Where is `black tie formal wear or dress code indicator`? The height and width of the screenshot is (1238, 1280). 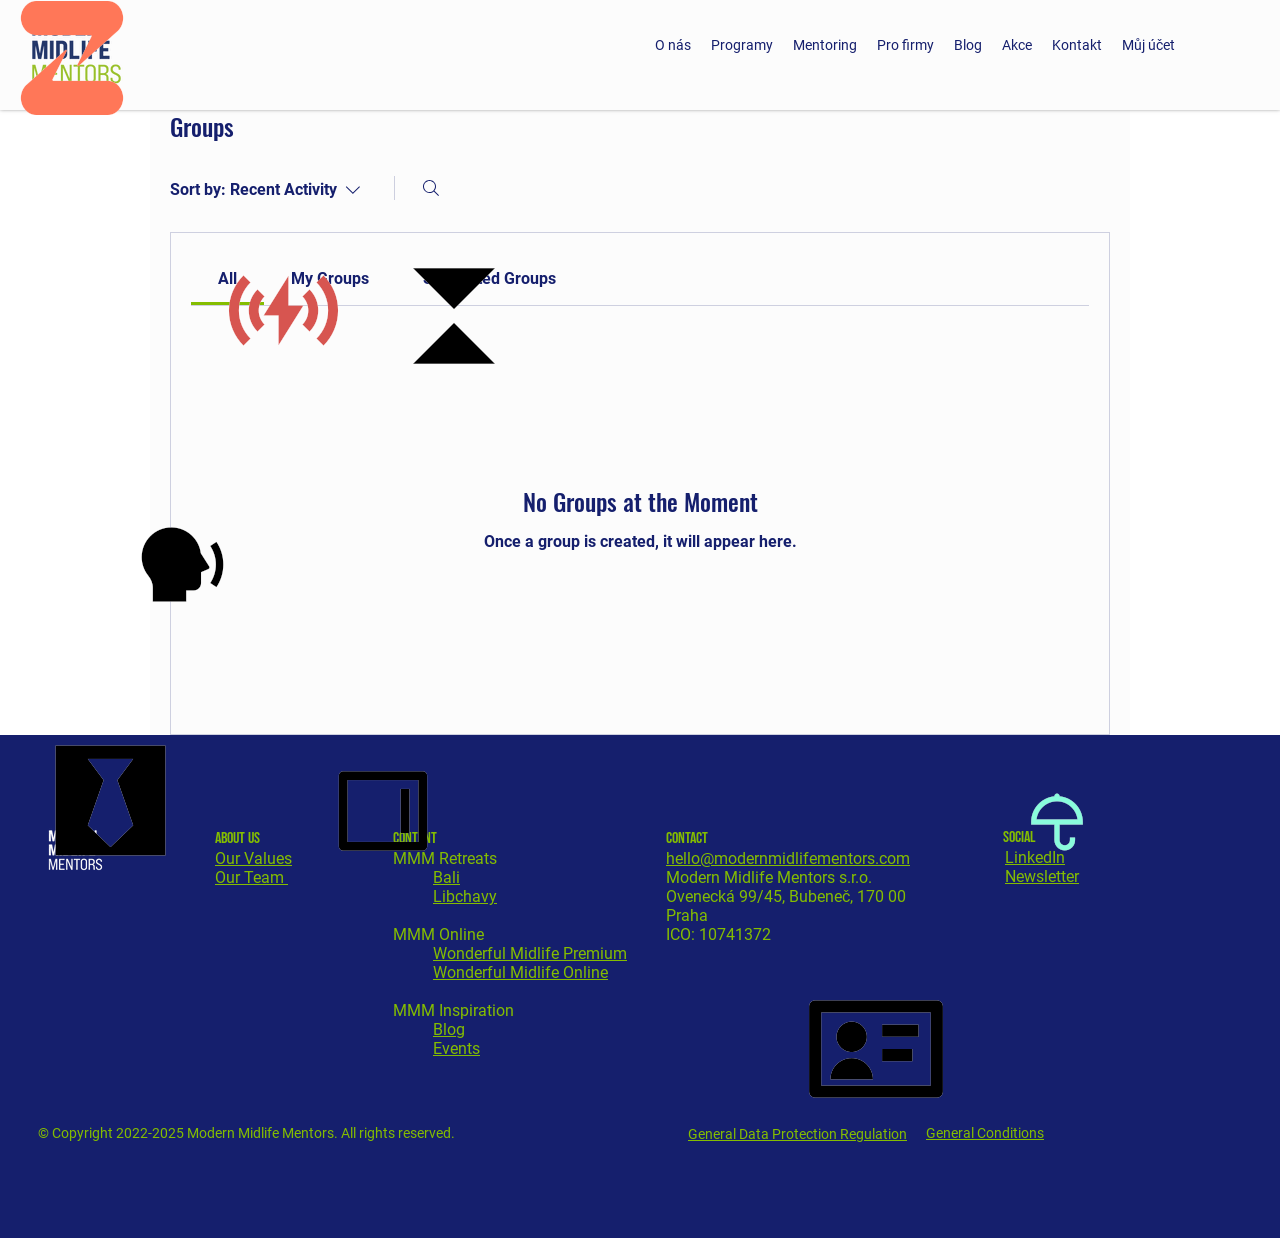 black tie formal wear or dress code indicator is located at coordinates (110, 800).